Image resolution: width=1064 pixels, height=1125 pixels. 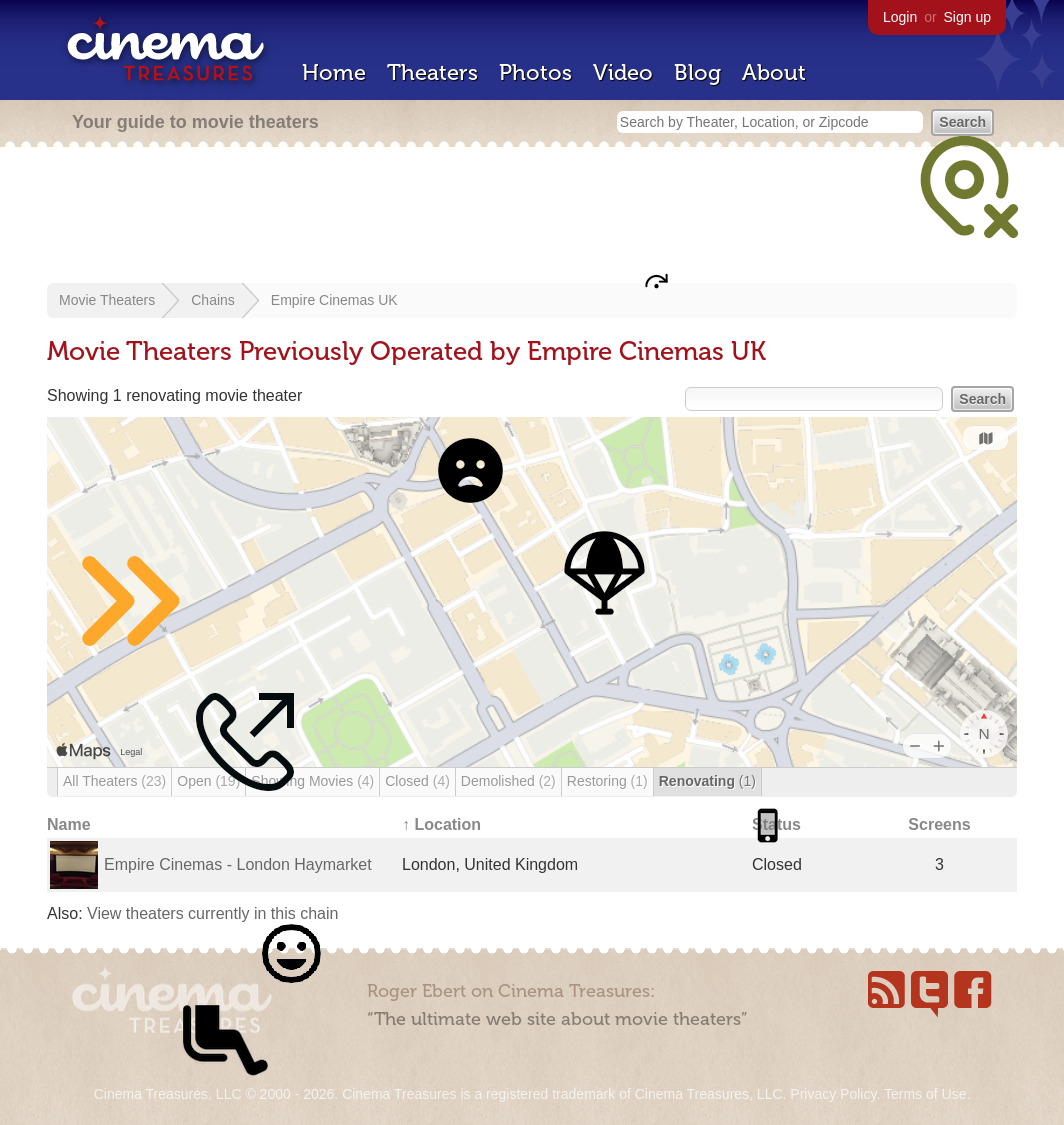 What do you see at coordinates (291, 953) in the screenshot?
I see `set your mood or status` at bounding box center [291, 953].